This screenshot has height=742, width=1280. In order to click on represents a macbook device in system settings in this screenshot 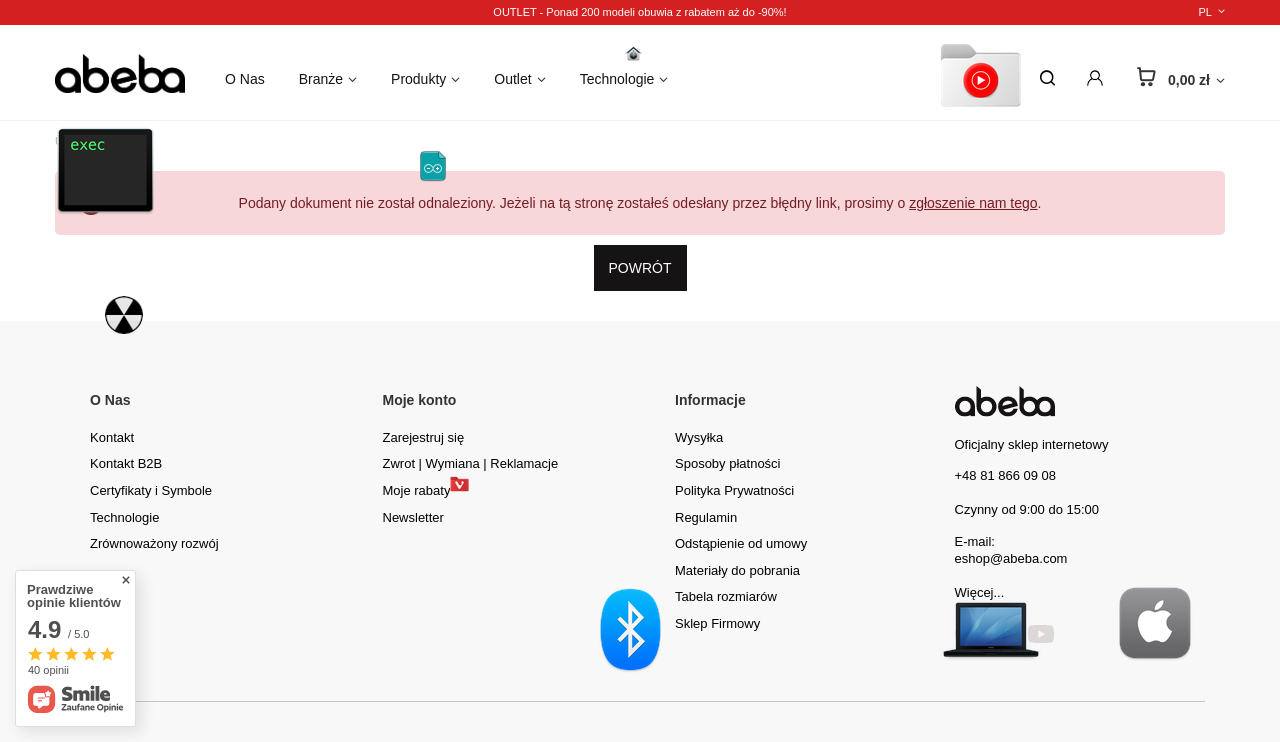, I will do `click(991, 626)`.